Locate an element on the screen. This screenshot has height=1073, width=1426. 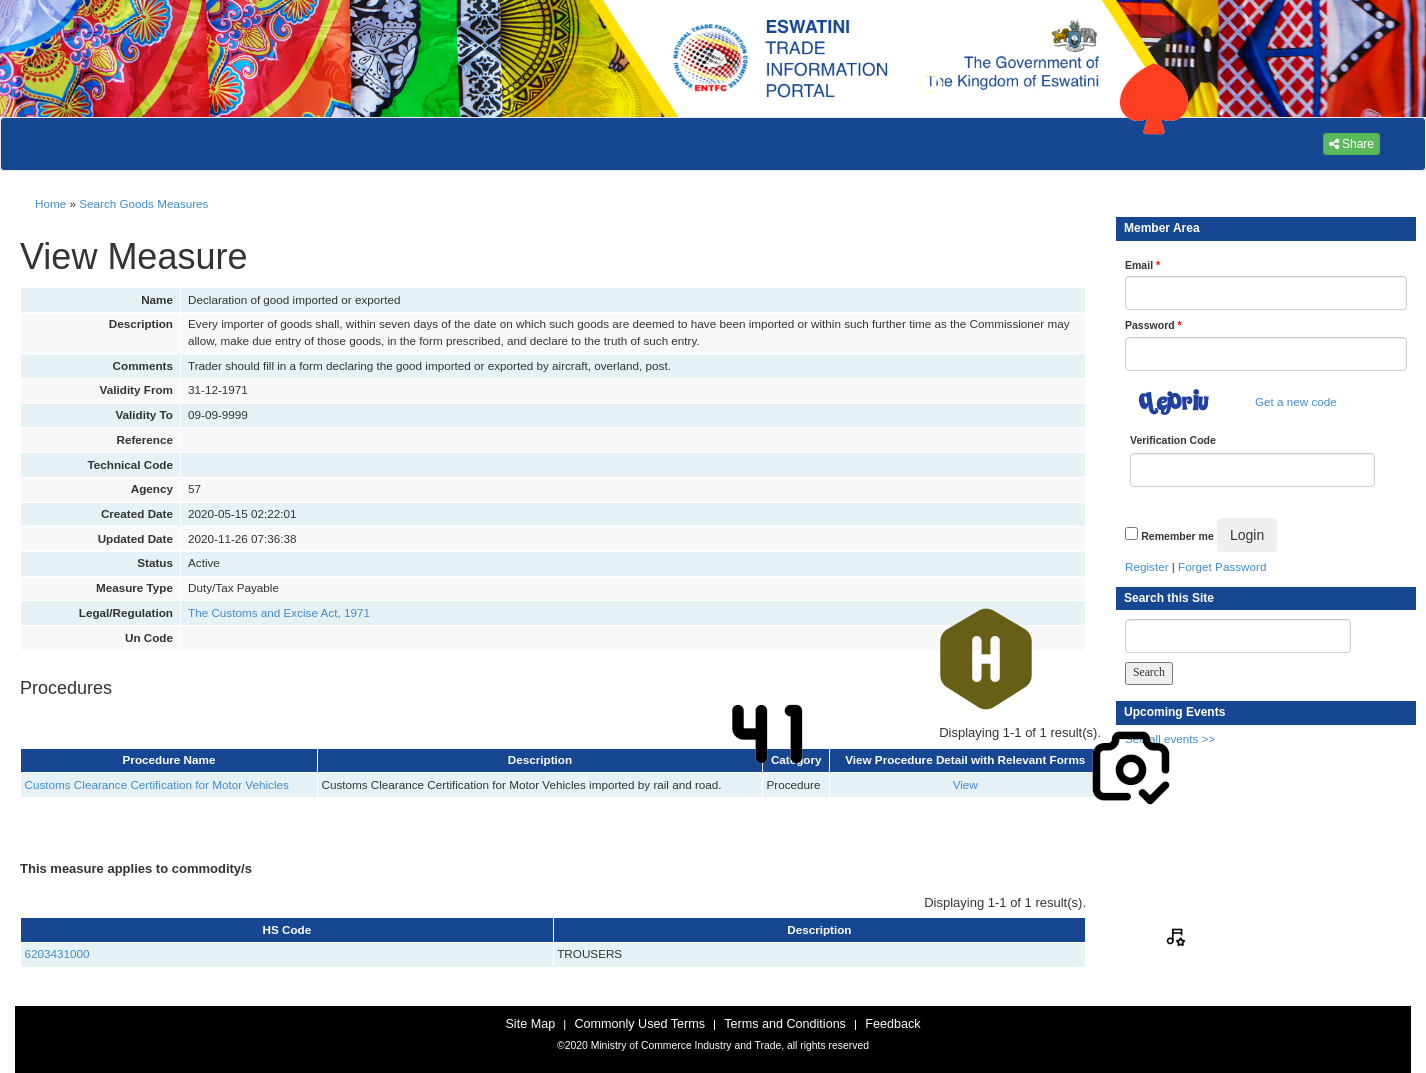
indicates item number 41 in a list or sequence is located at coordinates (773, 734).